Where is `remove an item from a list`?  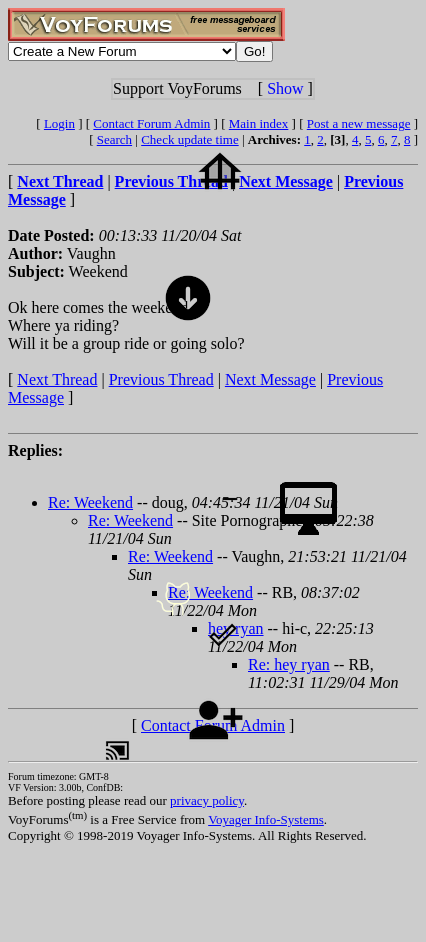 remove an item from a list is located at coordinates (230, 499).